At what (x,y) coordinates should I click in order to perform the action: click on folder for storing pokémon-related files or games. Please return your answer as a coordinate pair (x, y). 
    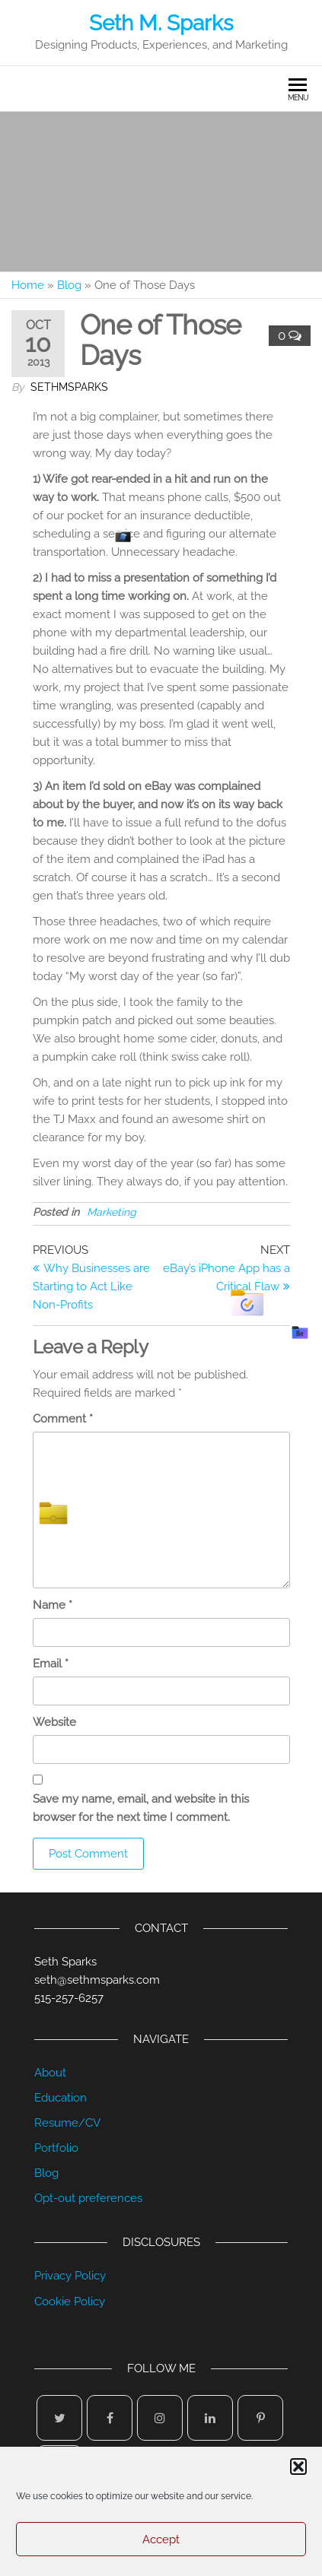
    Looking at the image, I should click on (53, 1514).